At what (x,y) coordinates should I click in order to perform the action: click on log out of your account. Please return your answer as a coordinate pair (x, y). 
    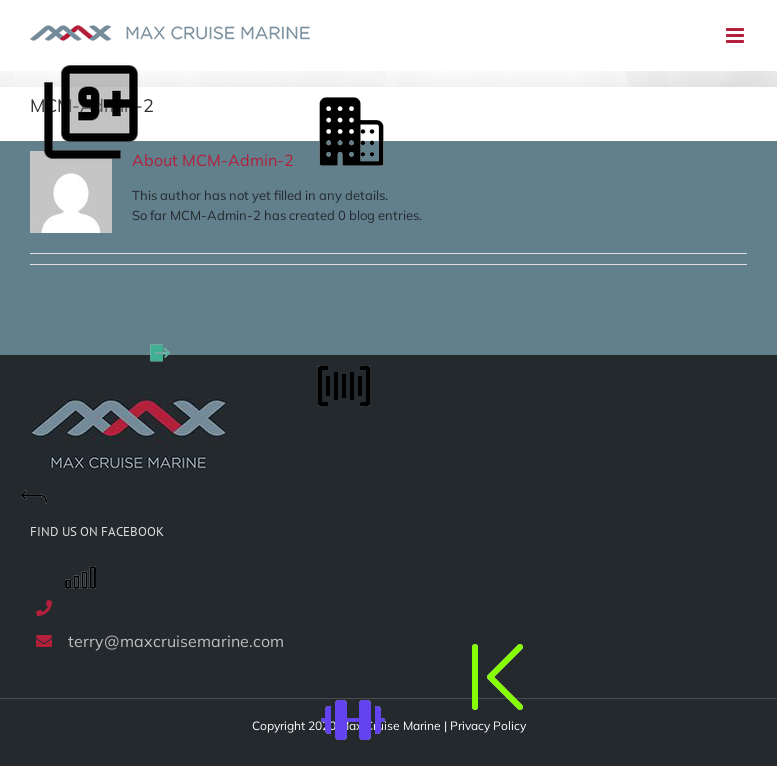
    Looking at the image, I should click on (160, 353).